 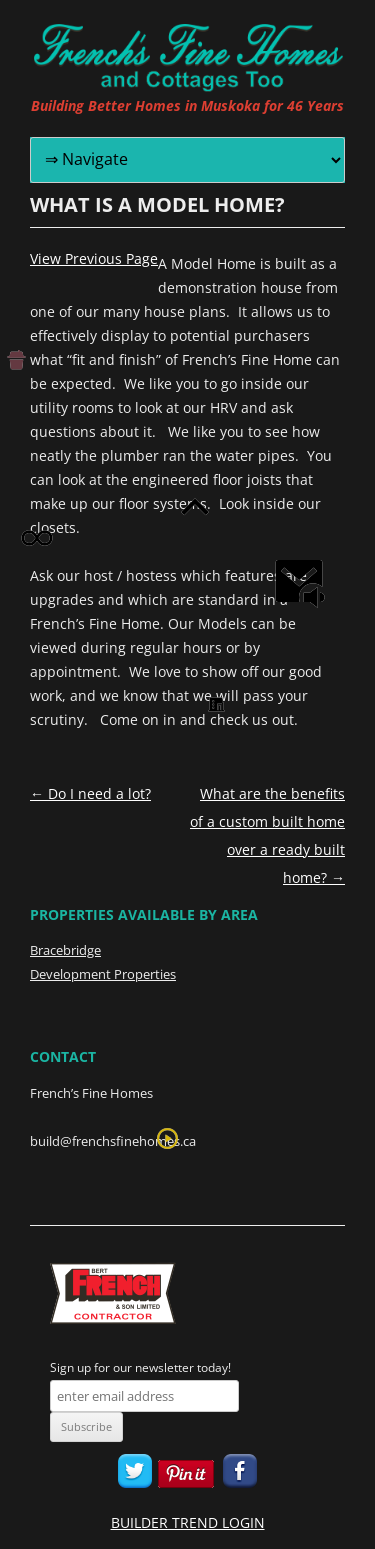 What do you see at coordinates (167, 1138) in the screenshot?
I see `play media or video content` at bounding box center [167, 1138].